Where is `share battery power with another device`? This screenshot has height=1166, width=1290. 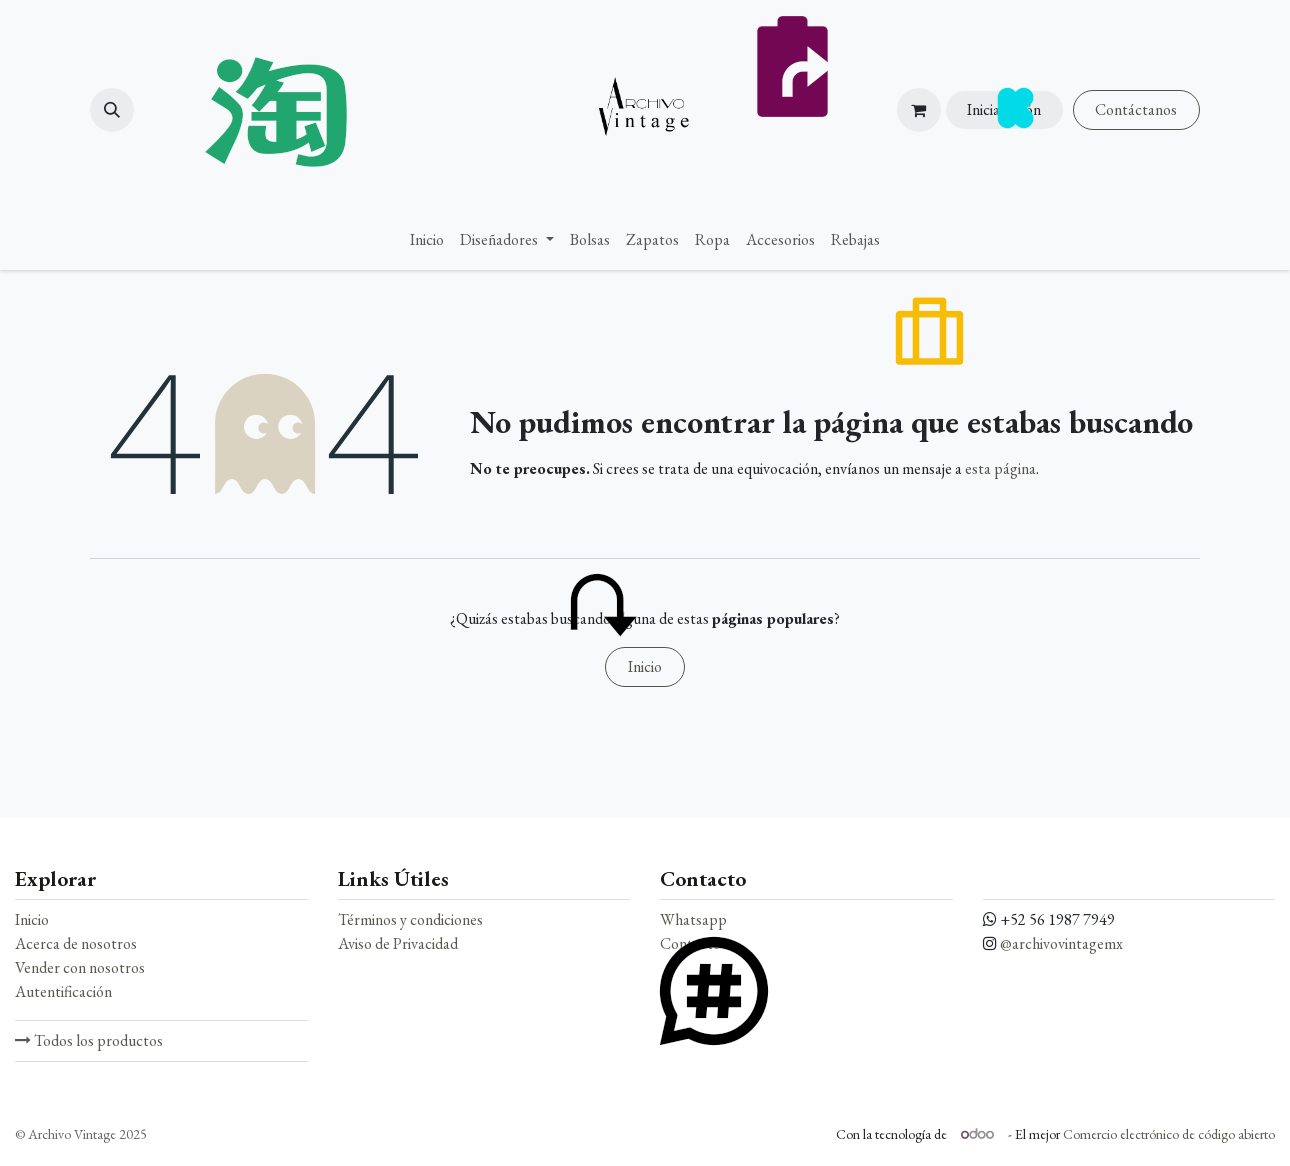
share battery power with another device is located at coordinates (792, 66).